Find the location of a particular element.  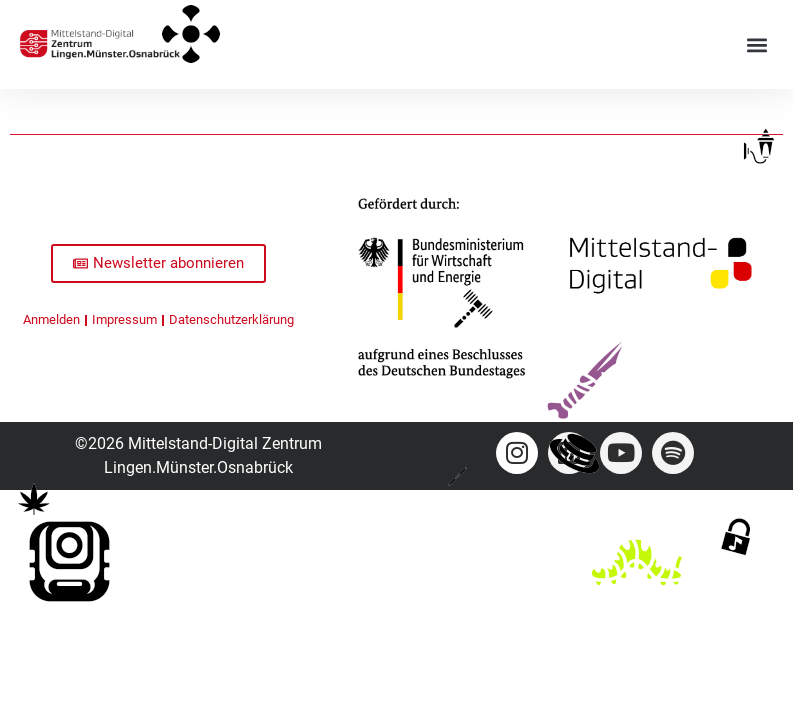

select bo staff as your weapon is located at coordinates (457, 476).